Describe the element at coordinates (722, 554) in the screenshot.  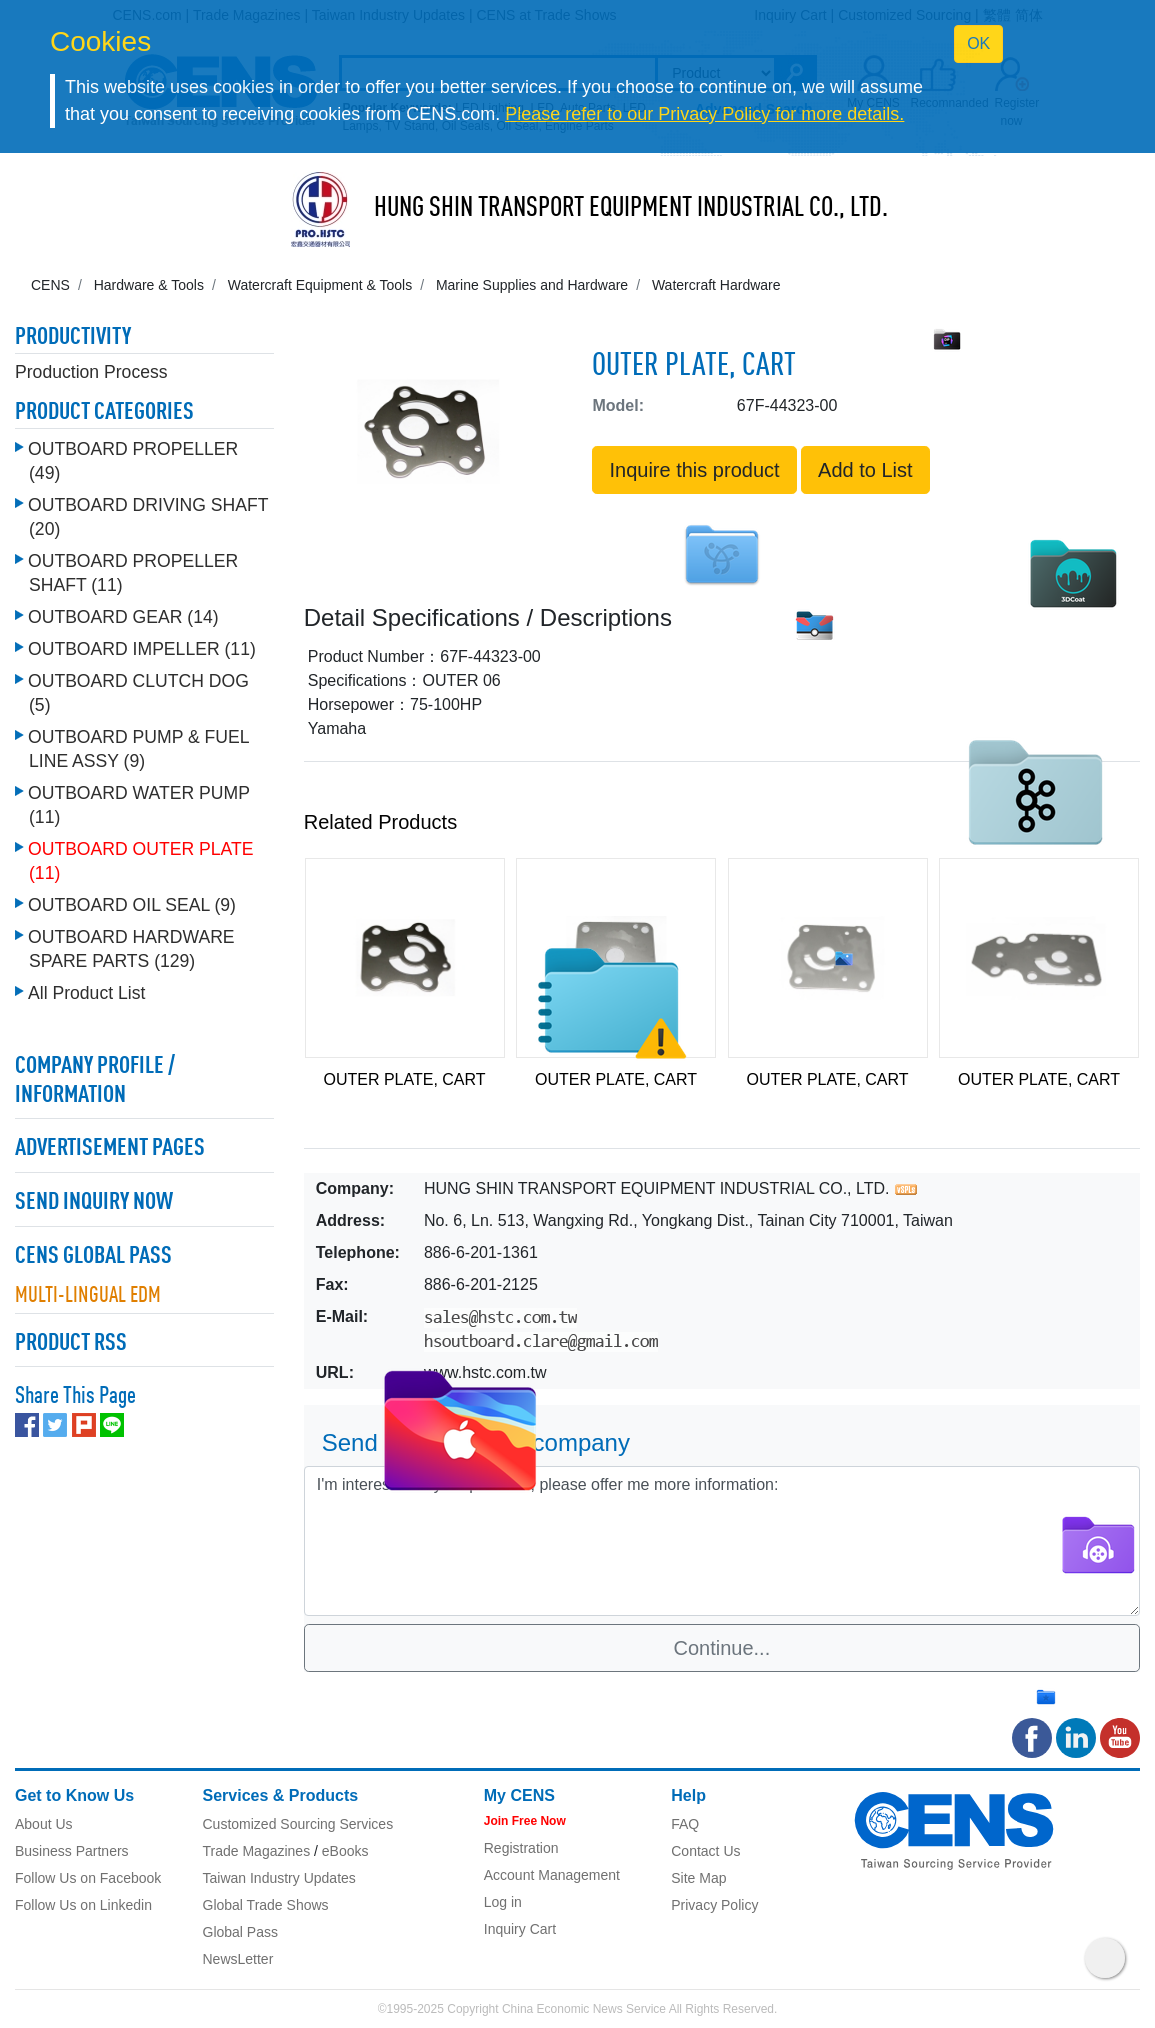
I see `open your communication files folder` at that location.